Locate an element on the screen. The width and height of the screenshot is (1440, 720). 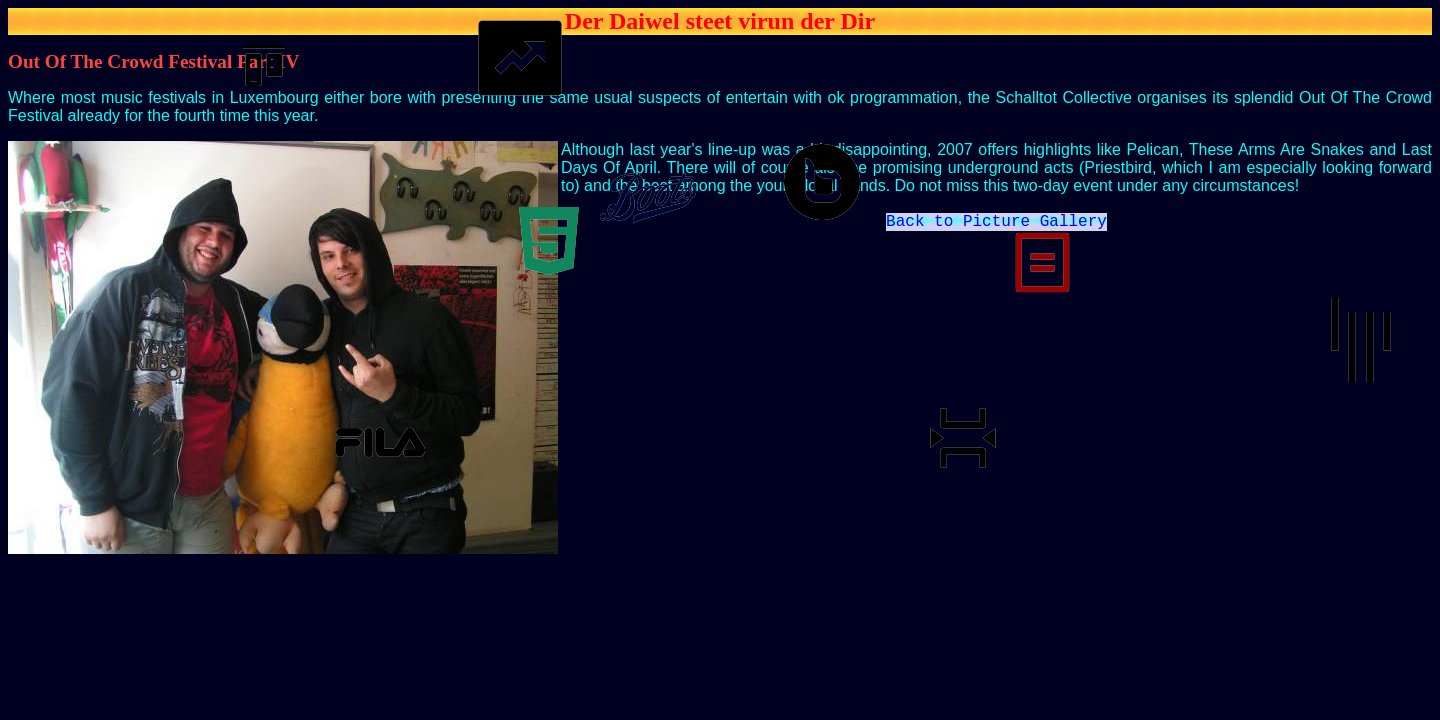
open gitter chat application is located at coordinates (1361, 340).